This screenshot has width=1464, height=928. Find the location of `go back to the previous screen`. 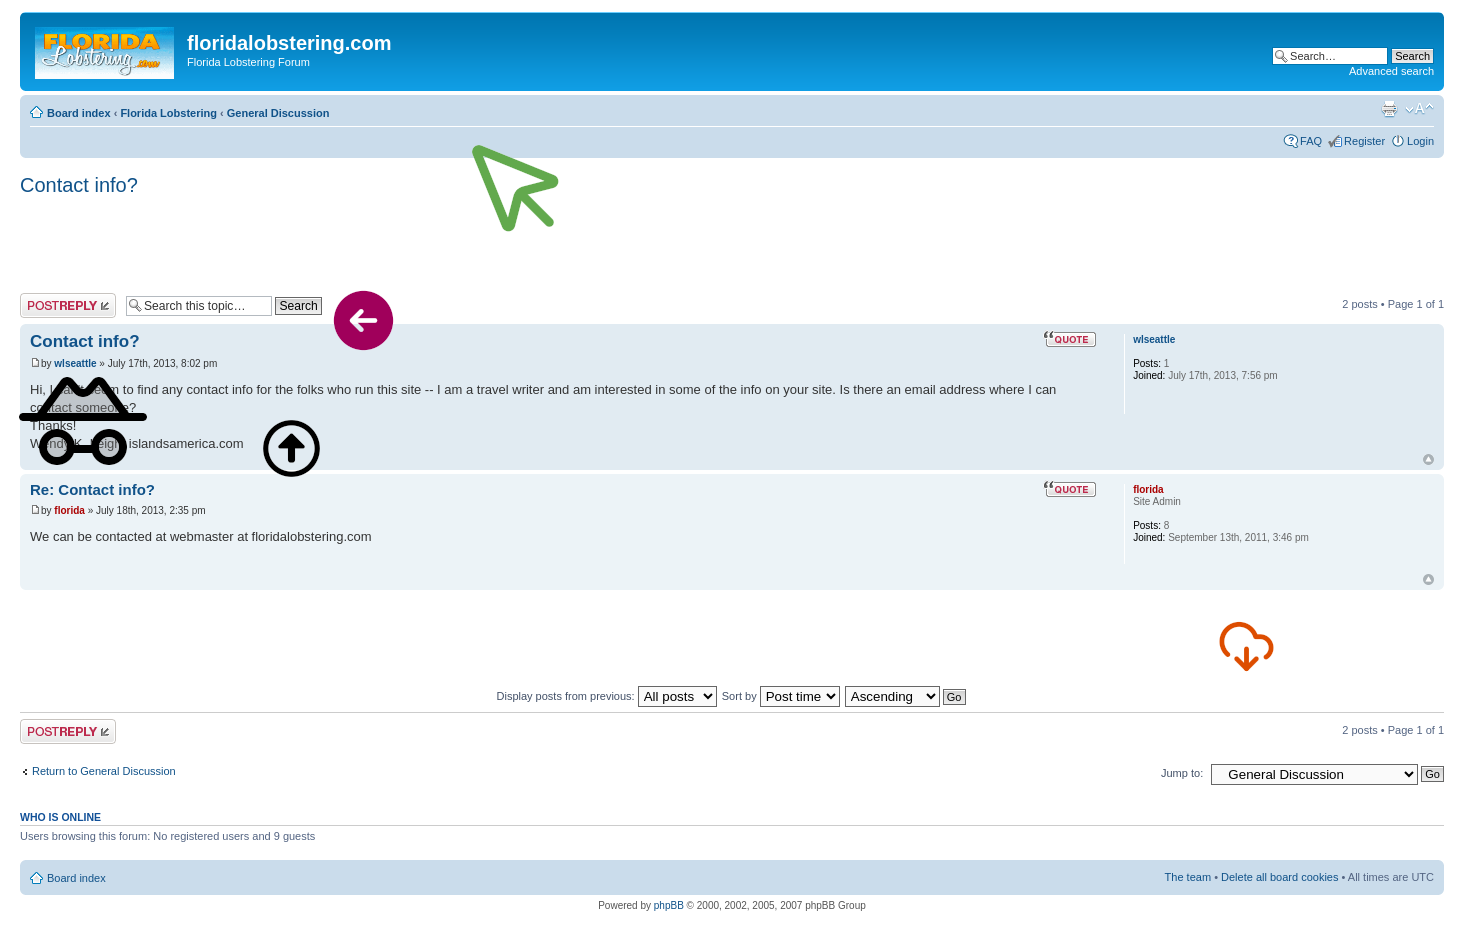

go back to the previous screen is located at coordinates (363, 320).